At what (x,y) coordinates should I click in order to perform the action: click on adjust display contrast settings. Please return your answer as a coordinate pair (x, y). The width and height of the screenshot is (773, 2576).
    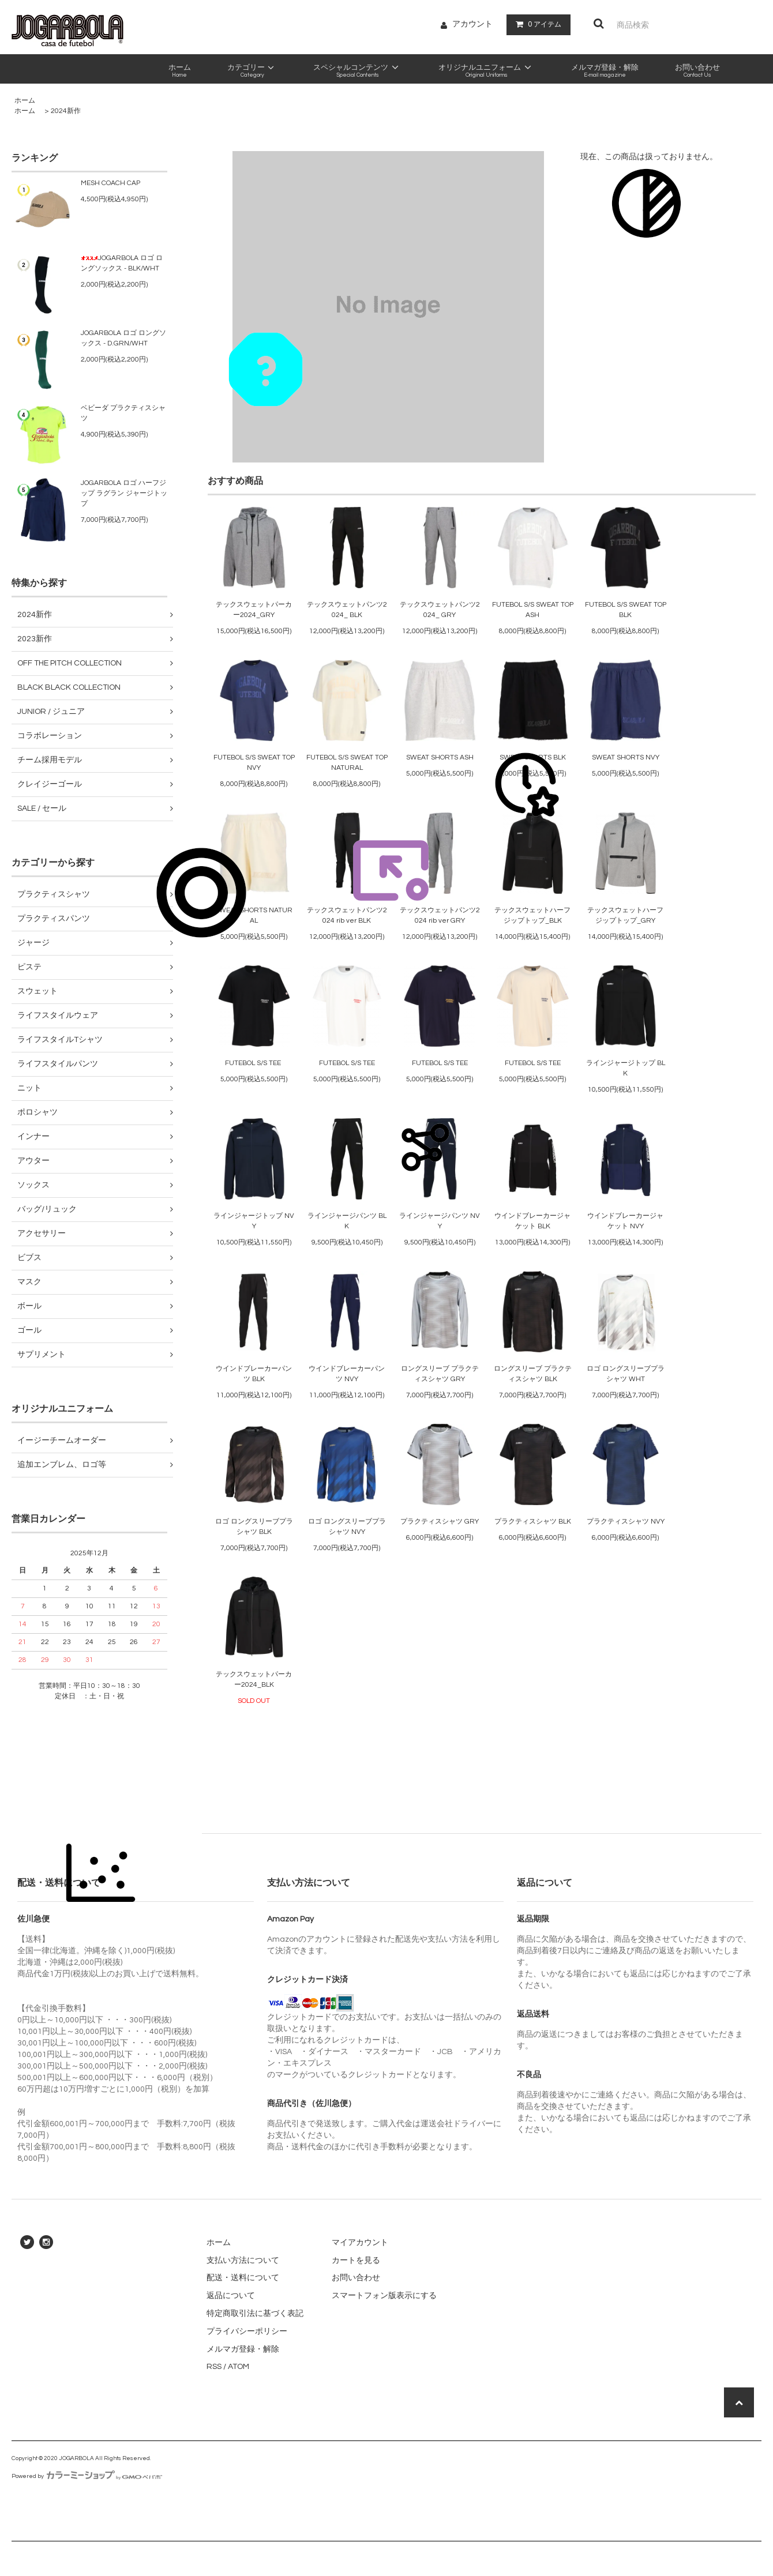
    Looking at the image, I should click on (646, 203).